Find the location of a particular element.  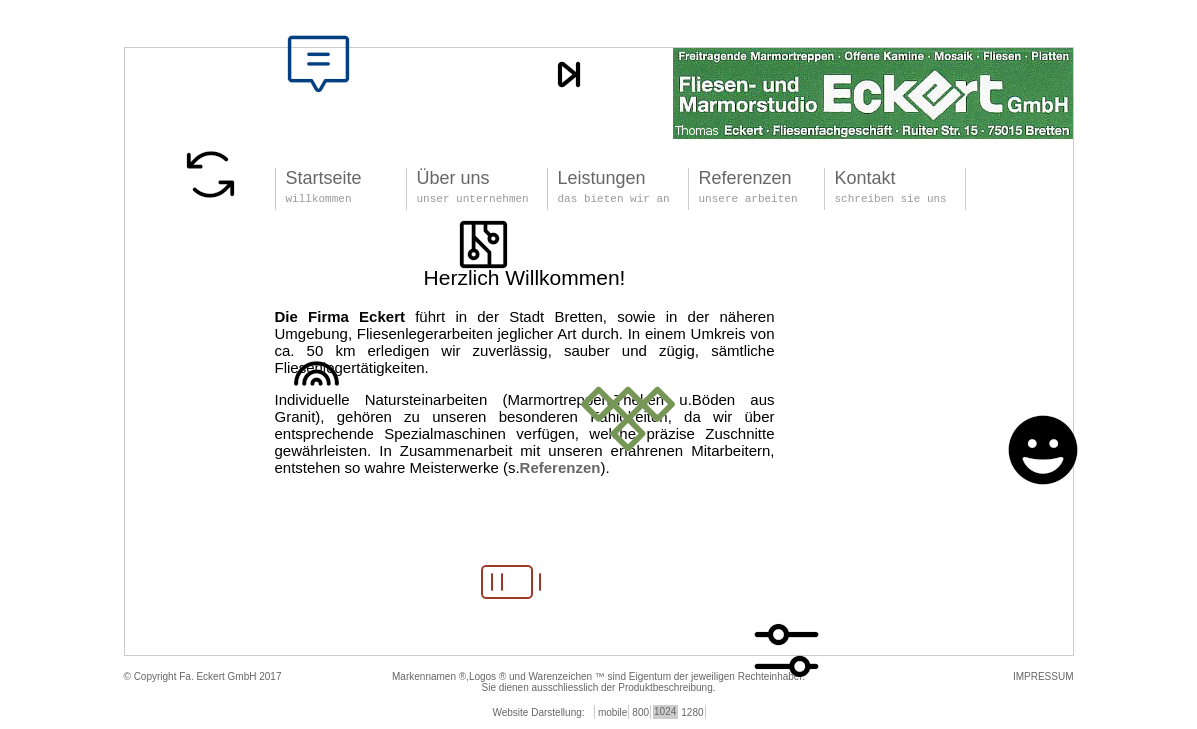

add a reaction or emoji is located at coordinates (1043, 450).